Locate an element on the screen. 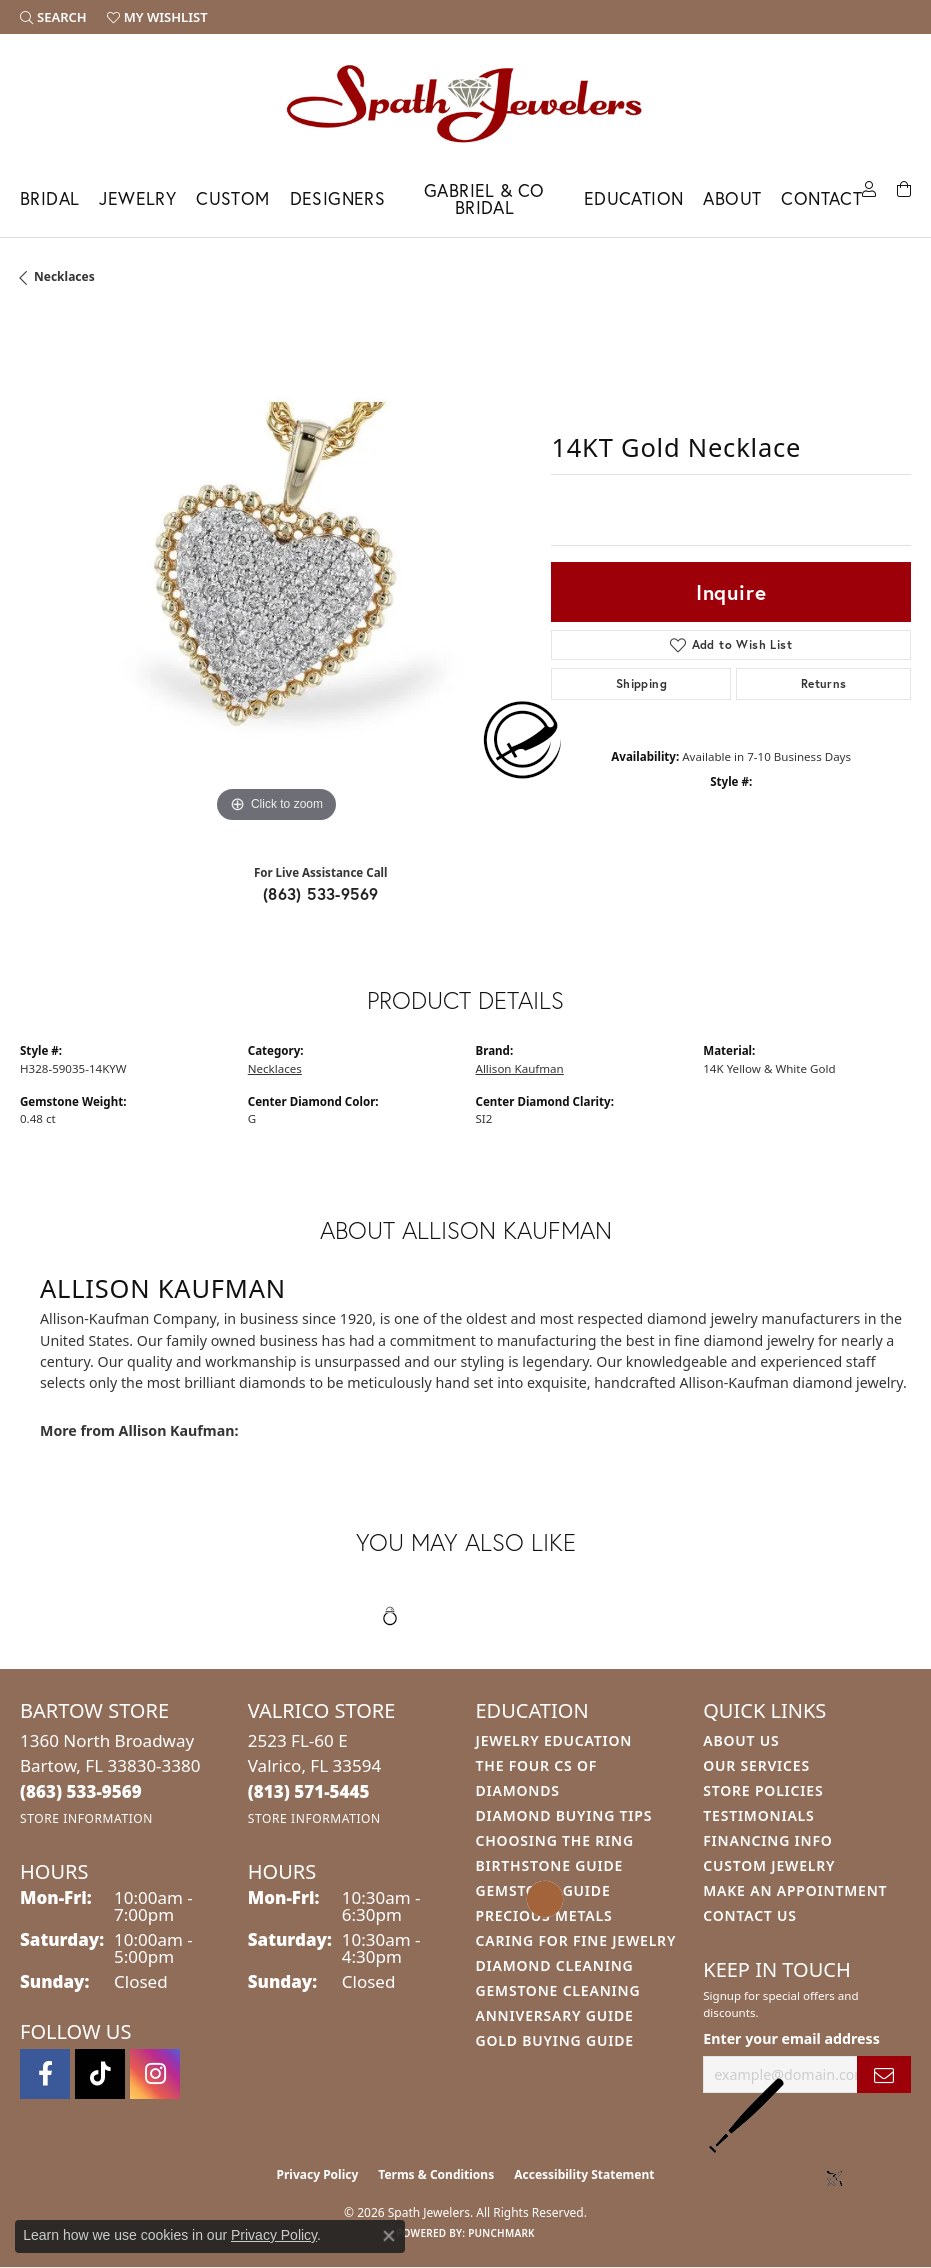 The width and height of the screenshot is (931, 2268). access baseball or batting-related content is located at coordinates (745, 2116).